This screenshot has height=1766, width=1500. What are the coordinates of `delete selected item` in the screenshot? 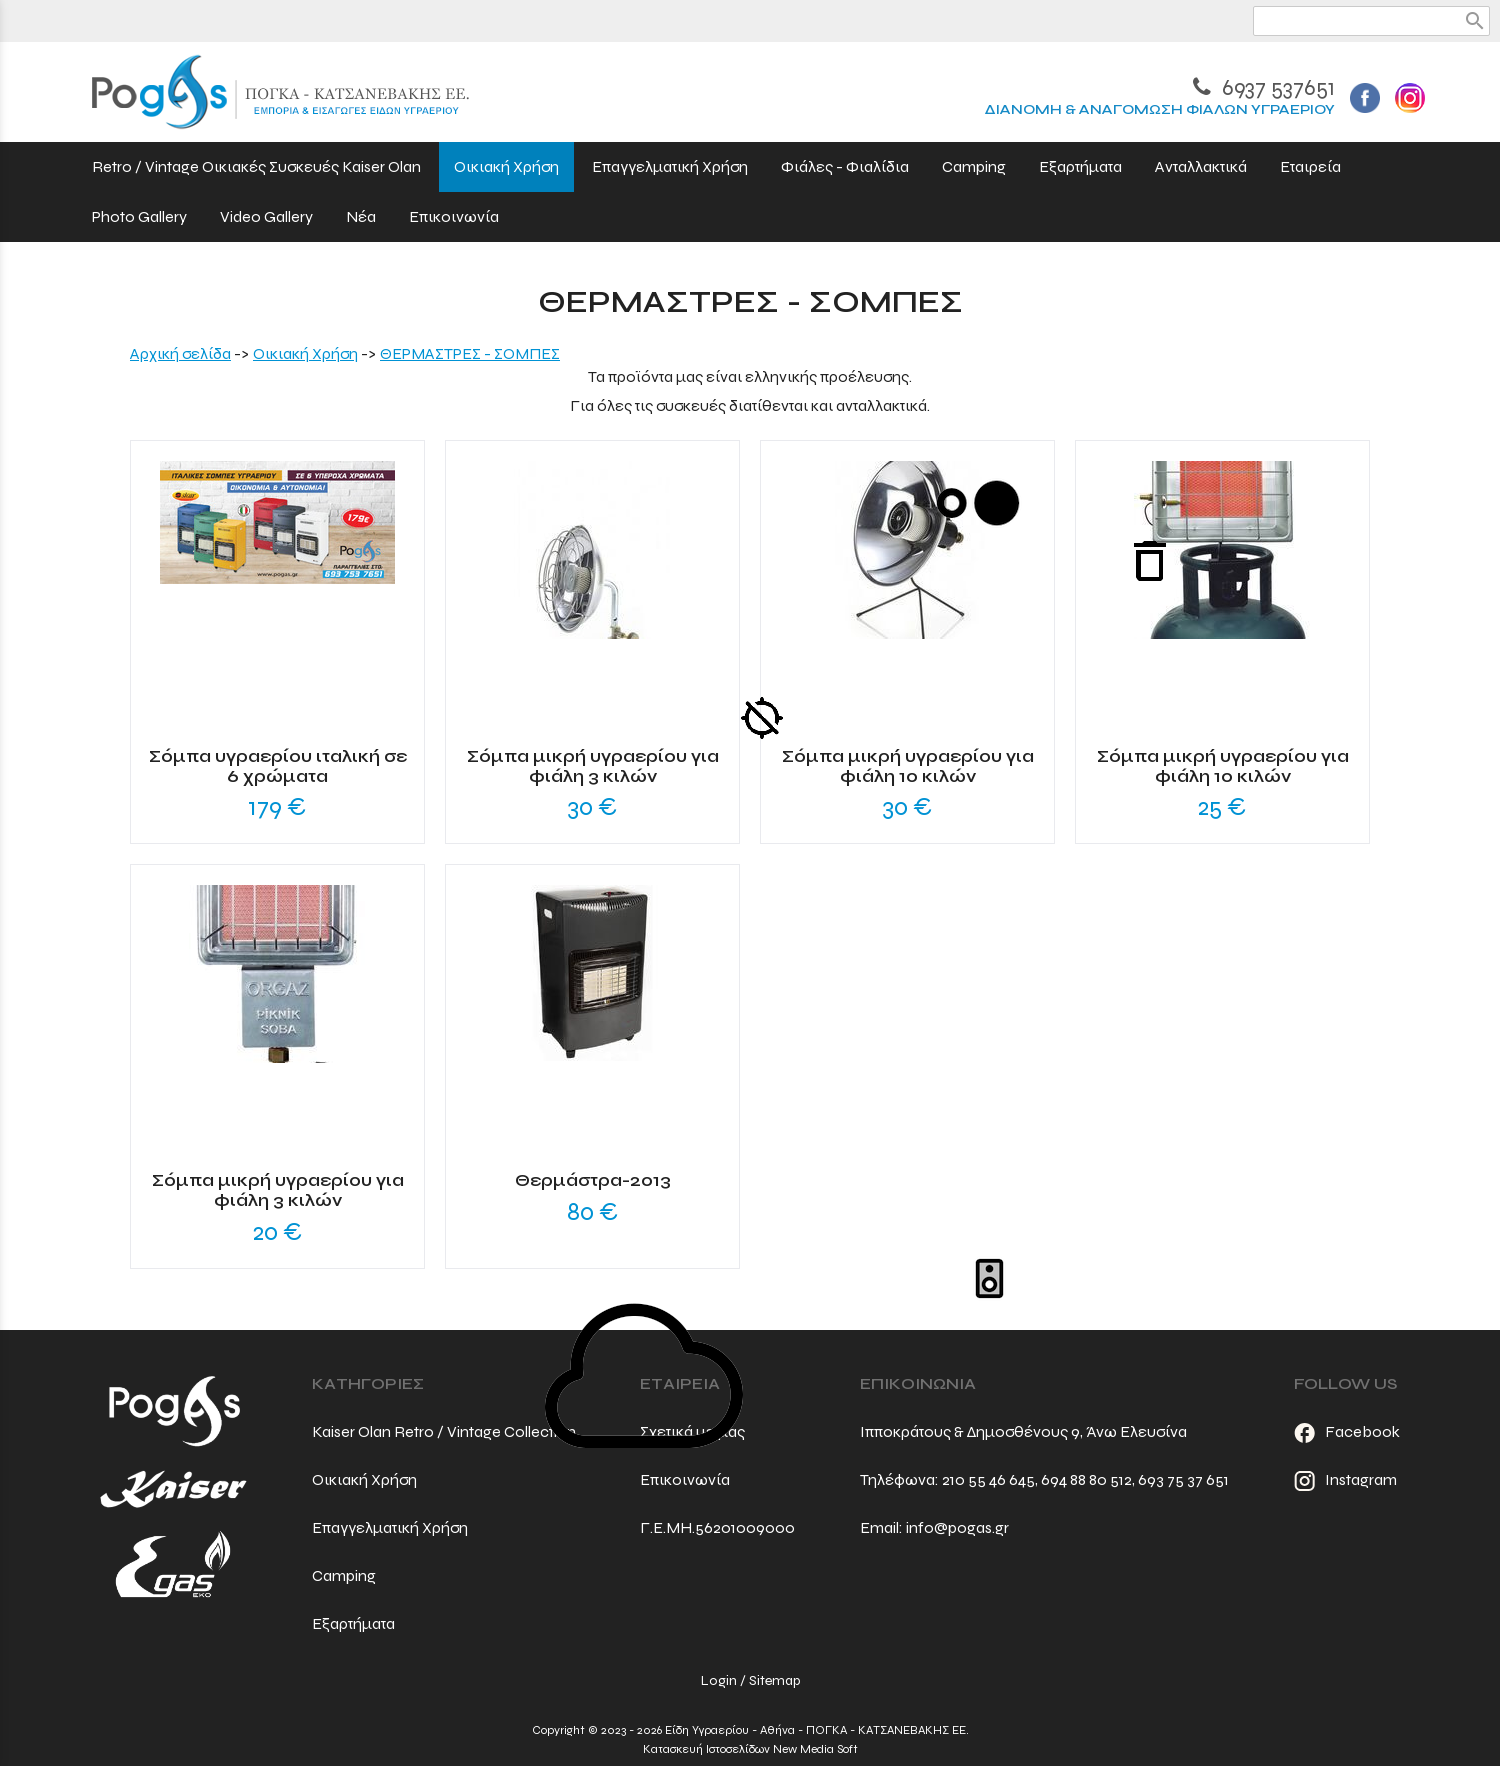 It's located at (1150, 561).